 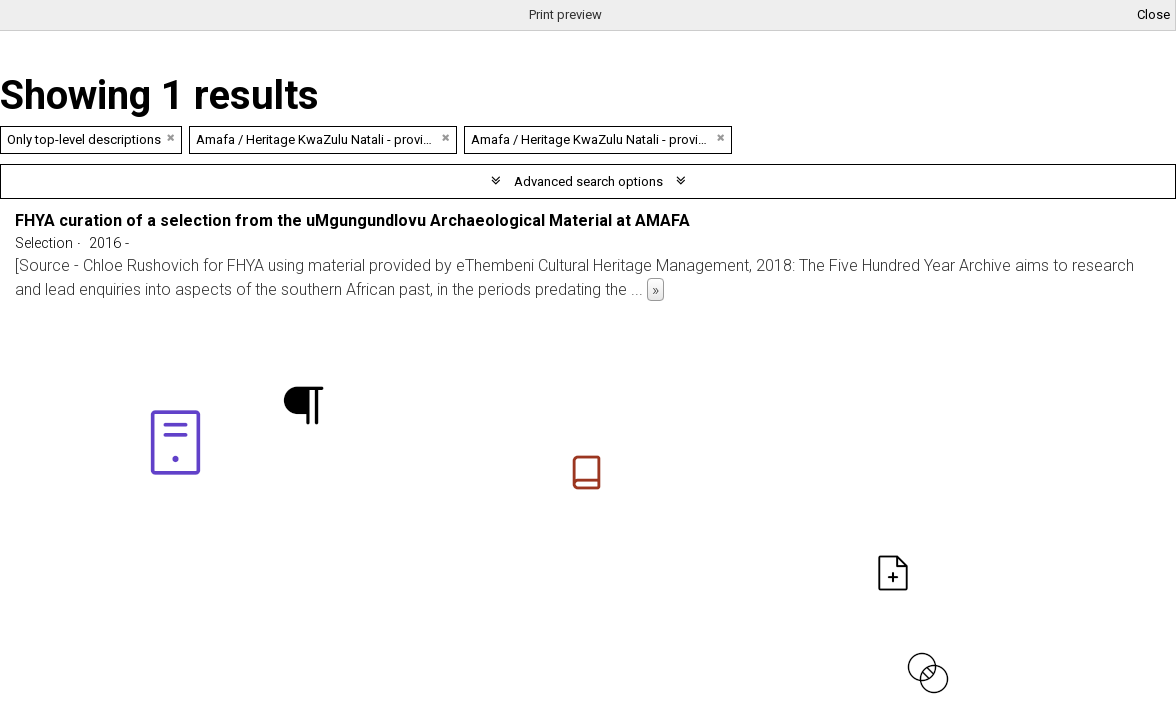 What do you see at coordinates (928, 673) in the screenshot?
I see `apply intersect operation to selected shapes` at bounding box center [928, 673].